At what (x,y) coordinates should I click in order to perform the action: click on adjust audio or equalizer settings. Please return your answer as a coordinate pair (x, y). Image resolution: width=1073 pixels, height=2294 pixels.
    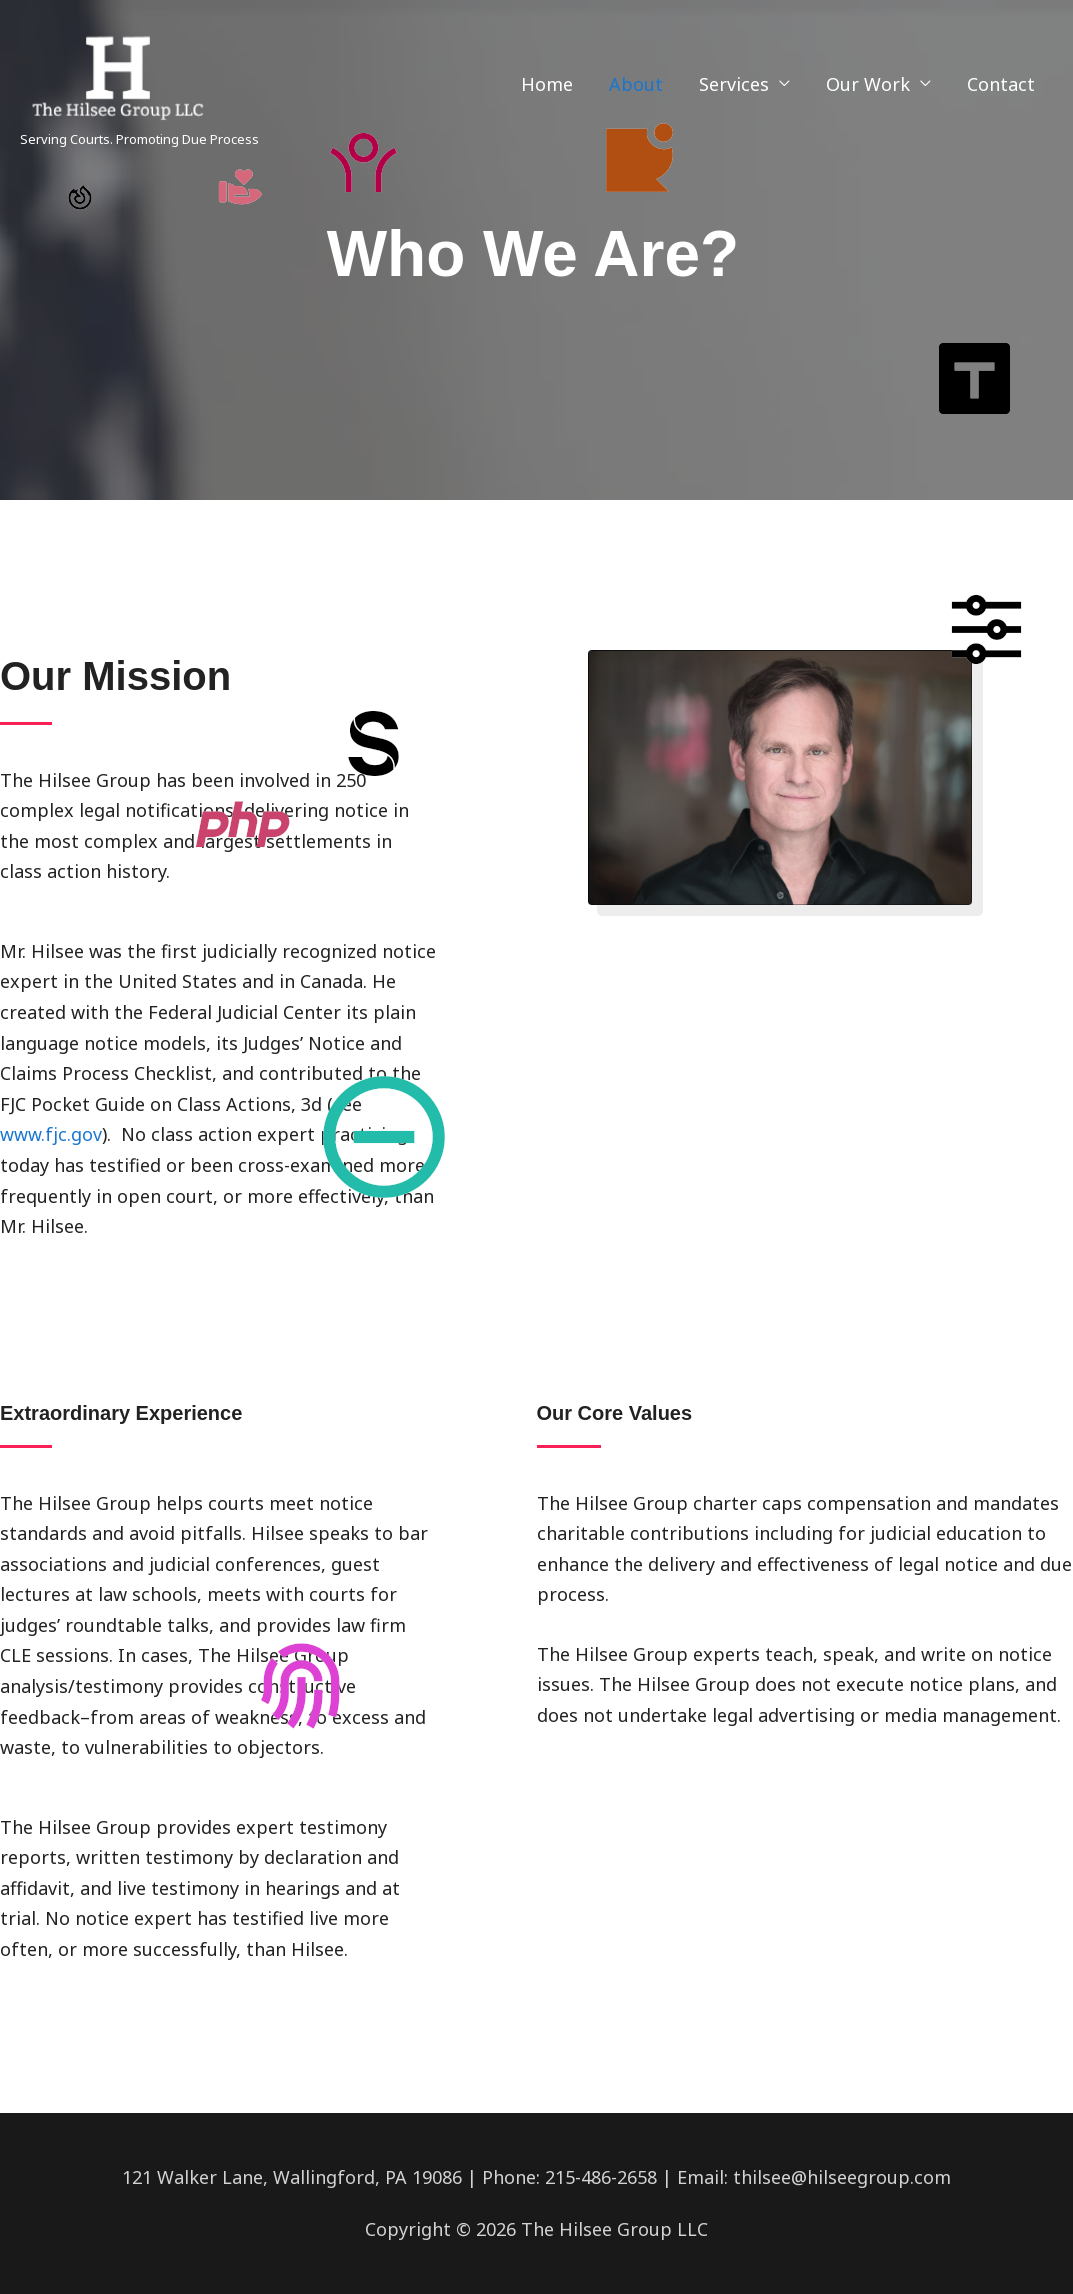
    Looking at the image, I should click on (986, 629).